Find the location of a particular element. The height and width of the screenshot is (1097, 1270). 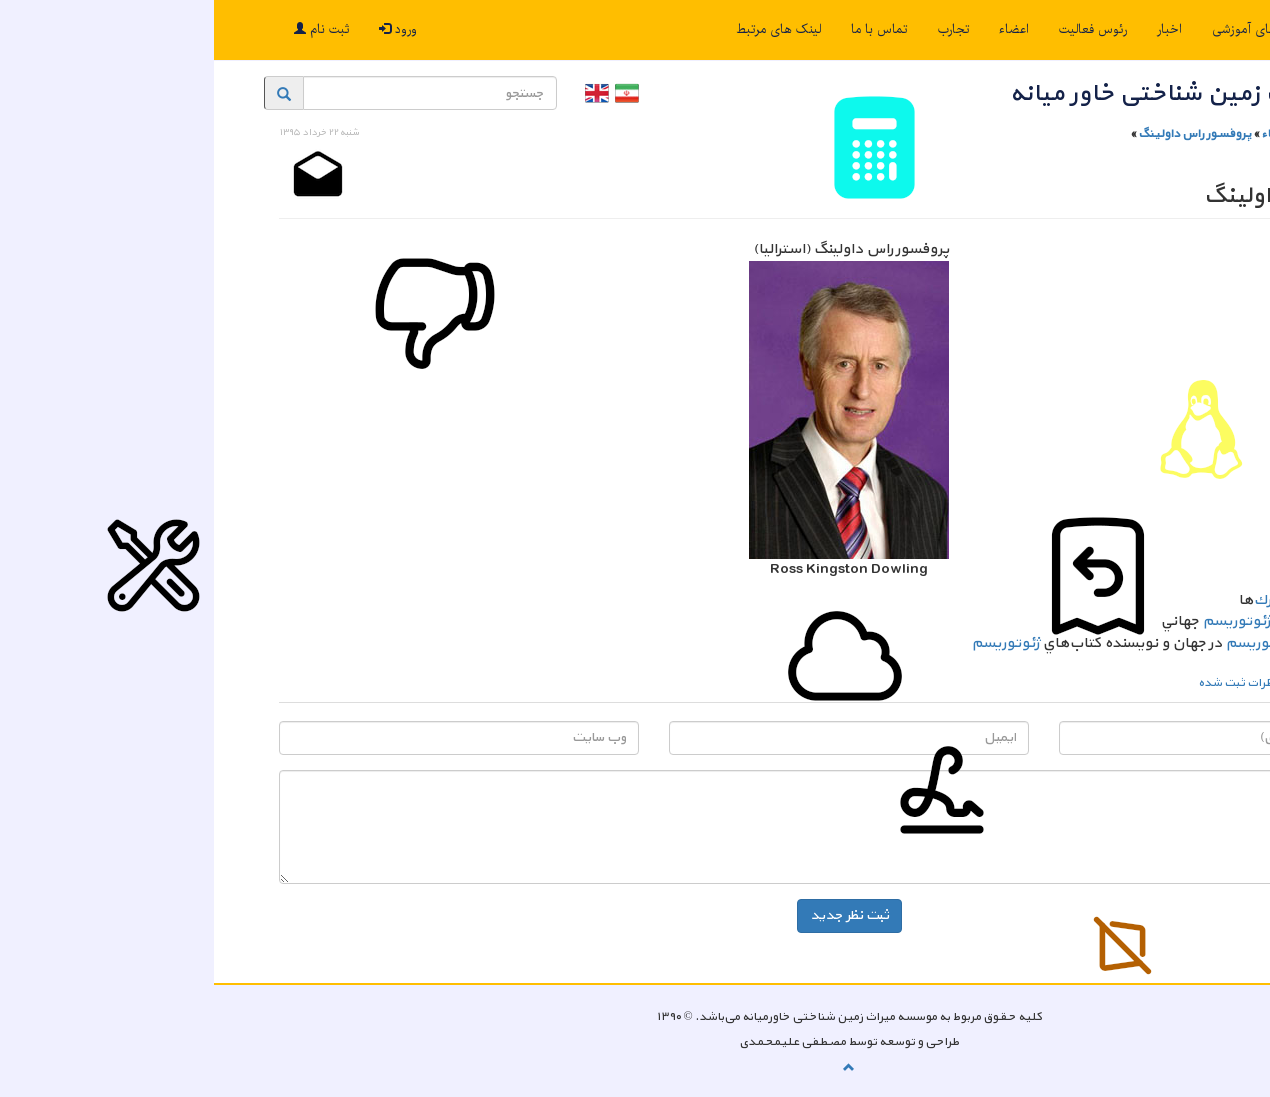

dislike or downvote content is located at coordinates (435, 308).